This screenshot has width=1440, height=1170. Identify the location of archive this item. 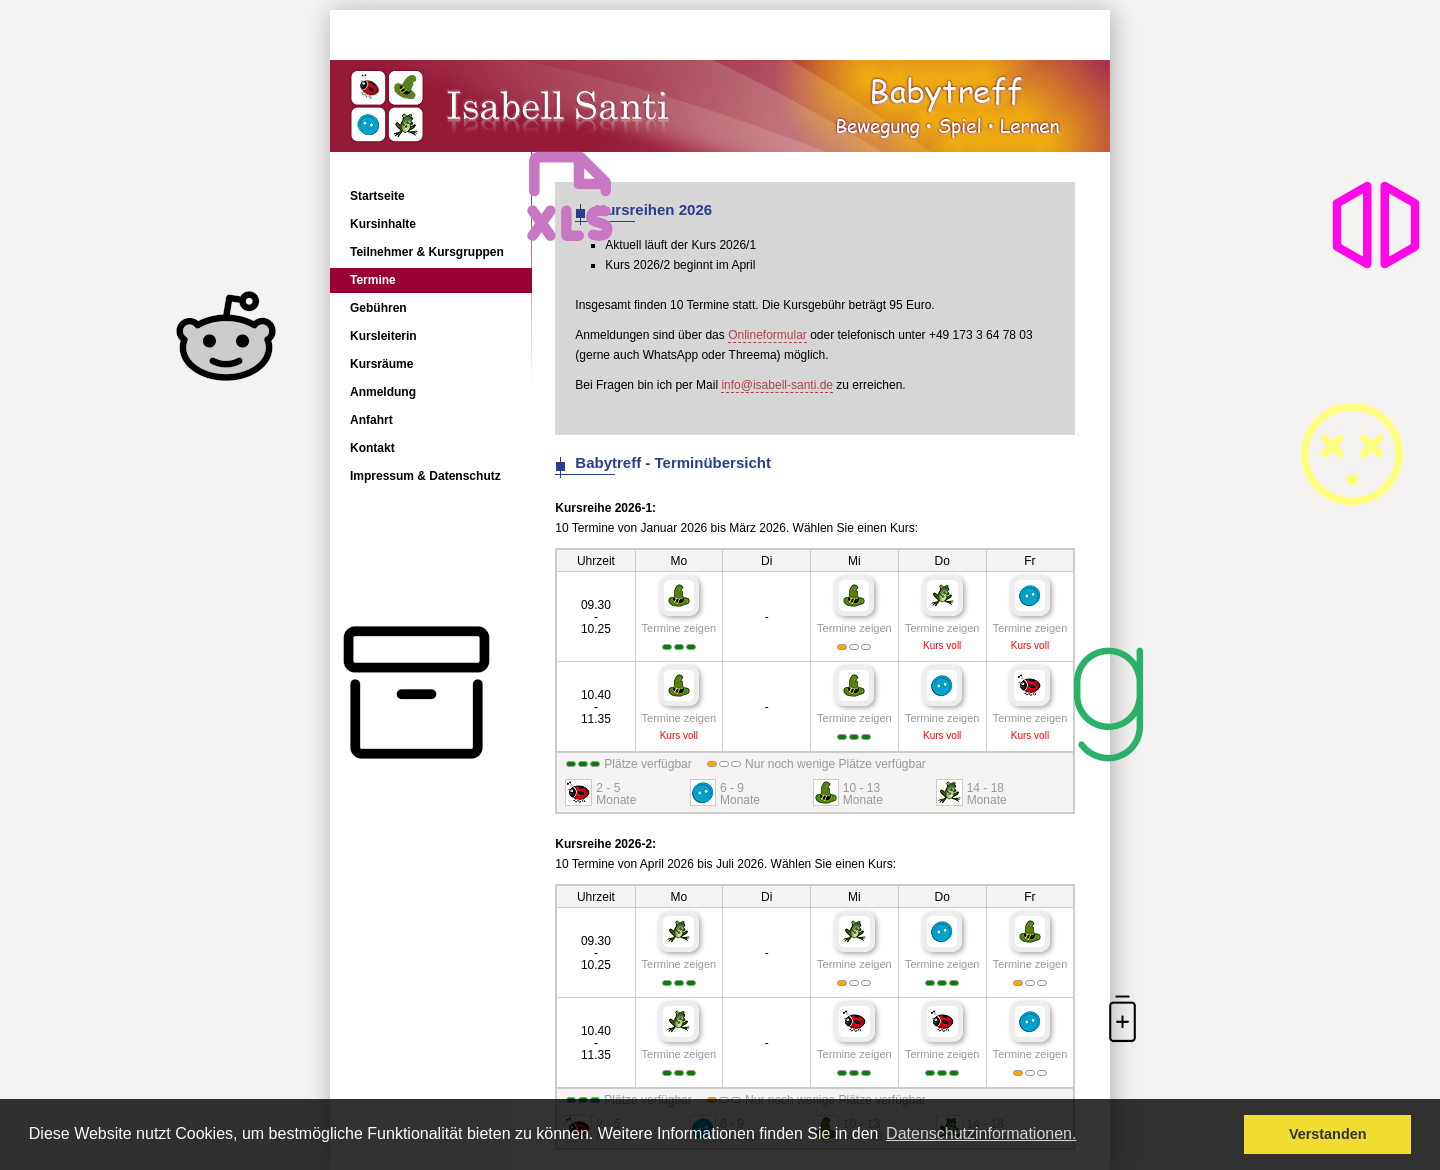
(416, 692).